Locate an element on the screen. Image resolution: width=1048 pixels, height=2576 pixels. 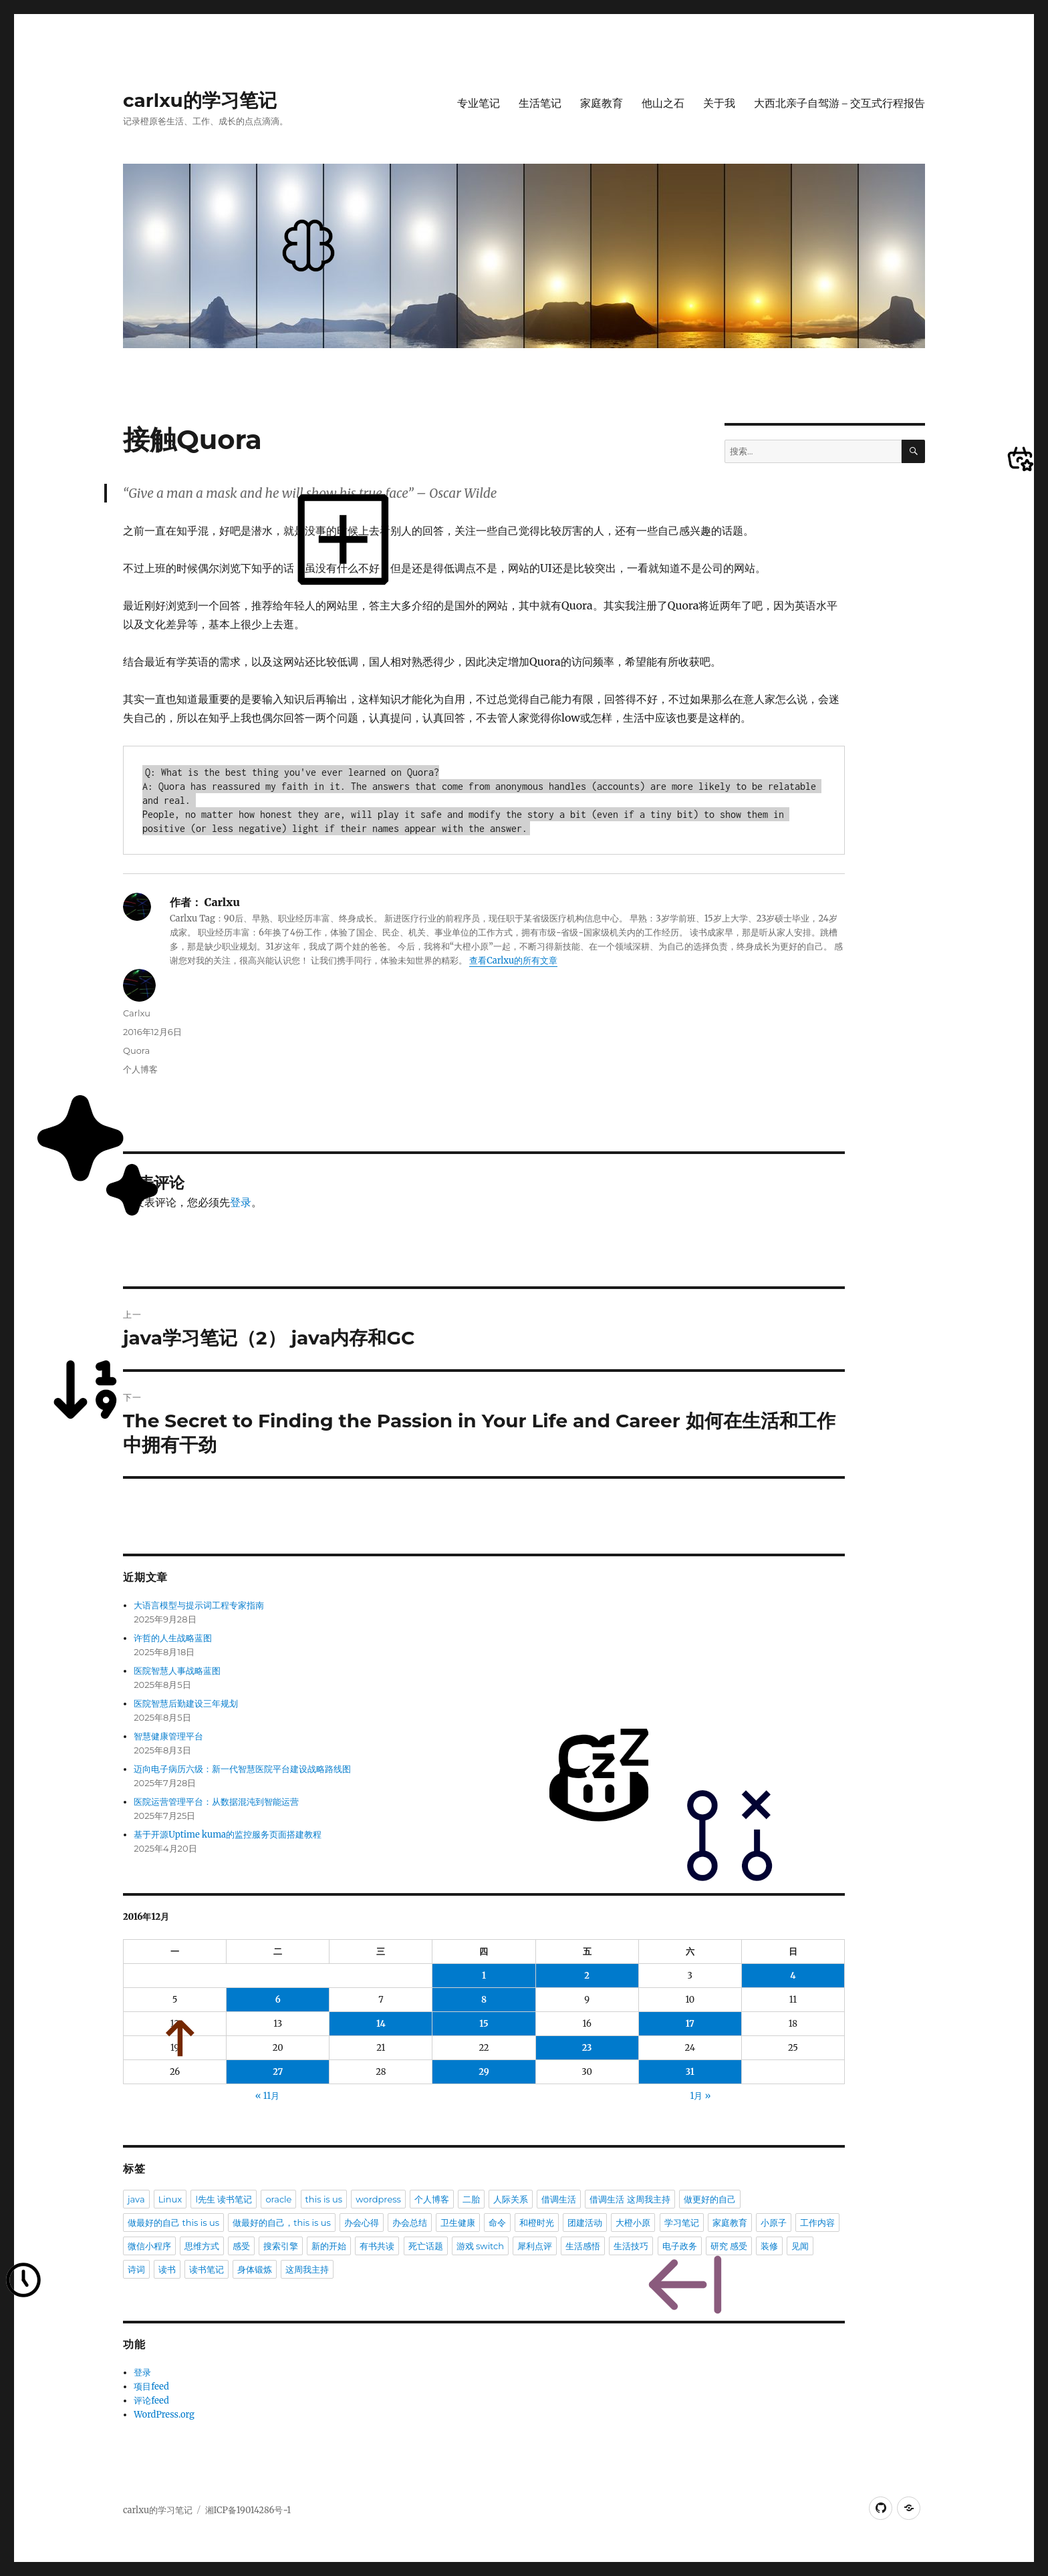
add item to favorites from cart is located at coordinates (1020, 458).